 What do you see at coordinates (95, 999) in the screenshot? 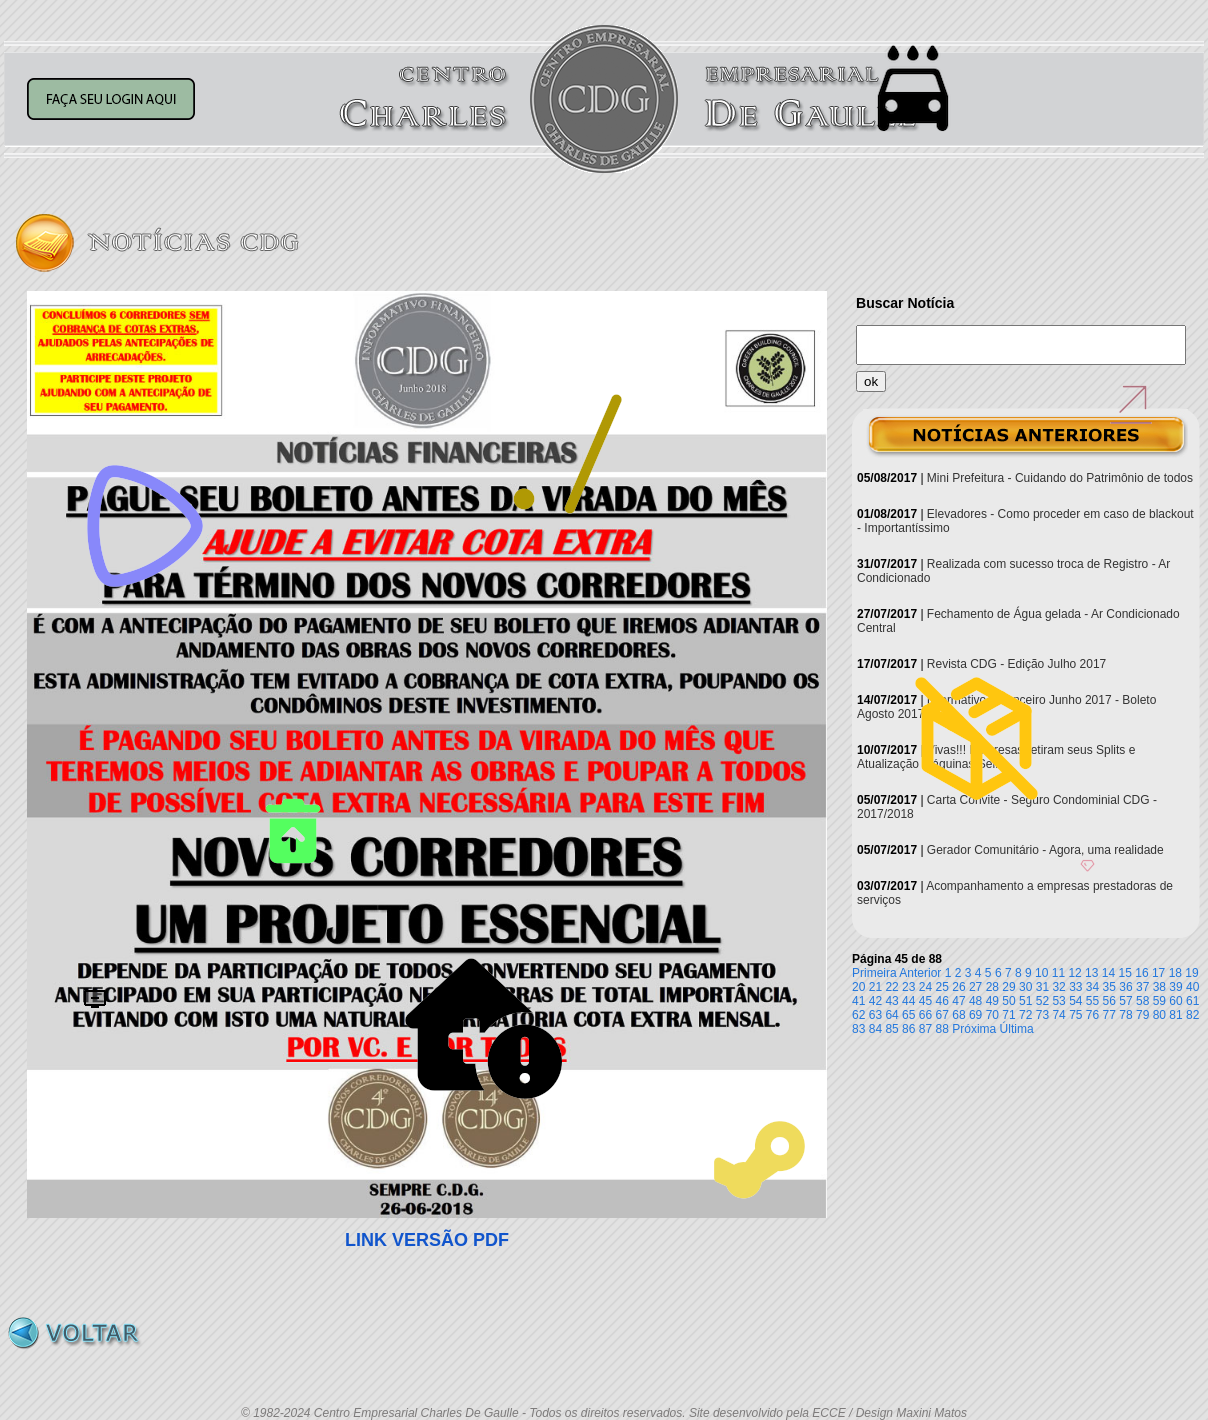
I see `remove a video from your watch queue` at bounding box center [95, 999].